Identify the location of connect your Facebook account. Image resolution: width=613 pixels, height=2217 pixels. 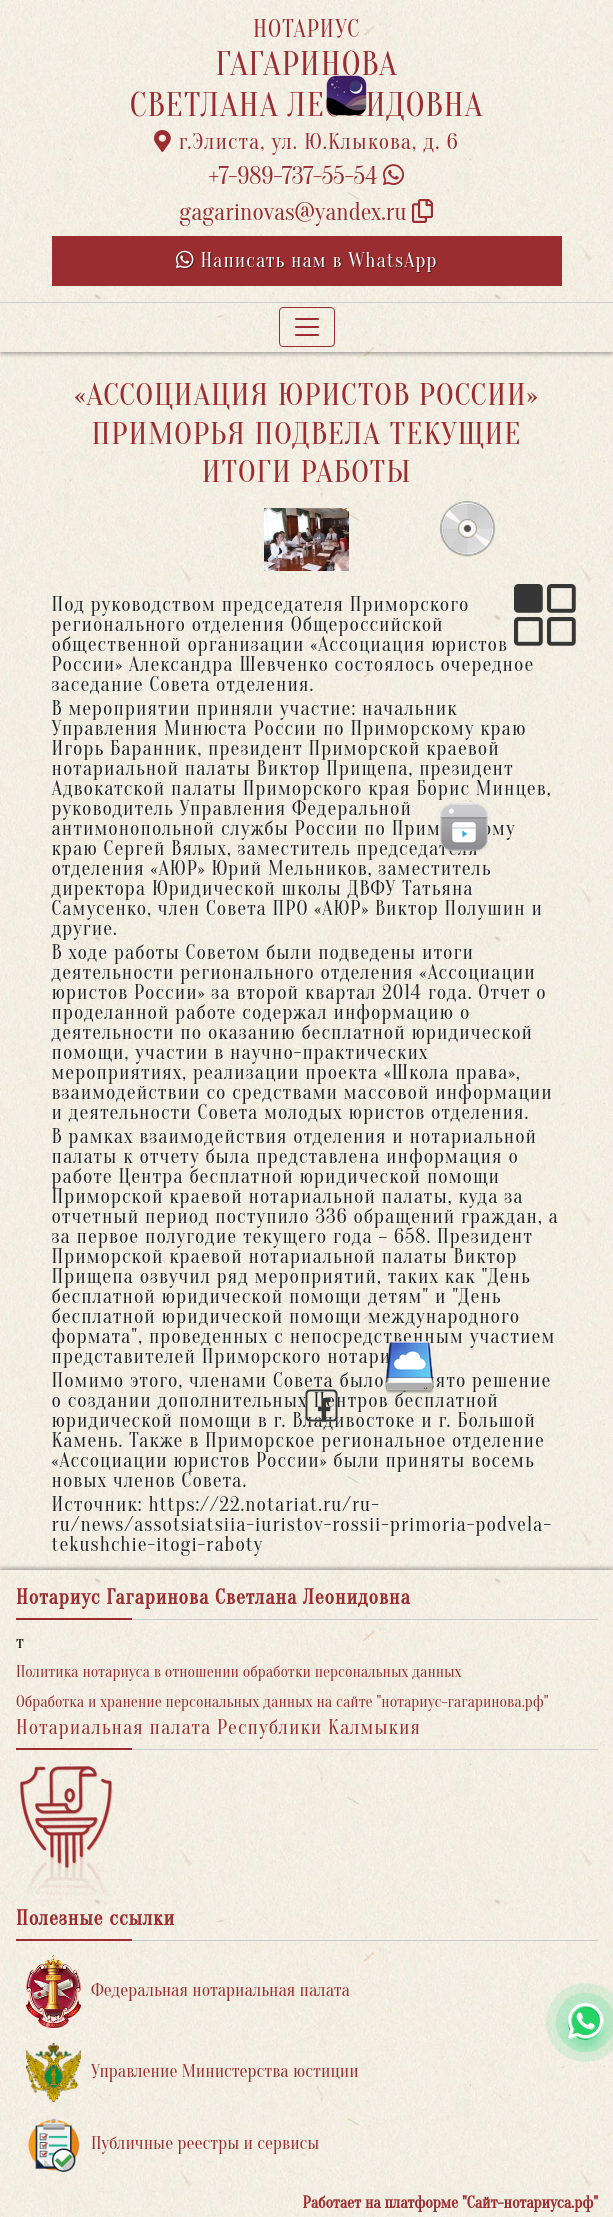
(321, 1405).